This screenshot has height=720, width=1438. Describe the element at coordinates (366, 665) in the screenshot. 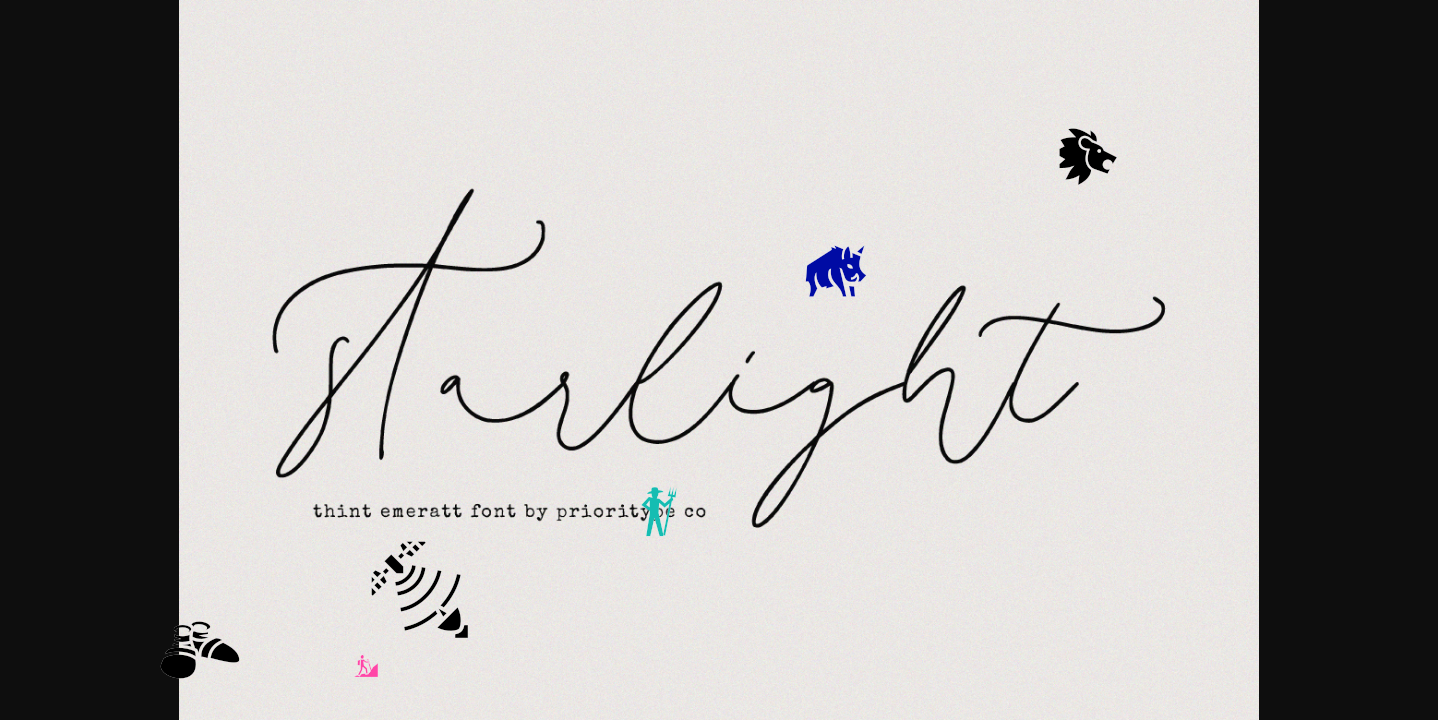

I see `explore hiking trails nearby` at that location.